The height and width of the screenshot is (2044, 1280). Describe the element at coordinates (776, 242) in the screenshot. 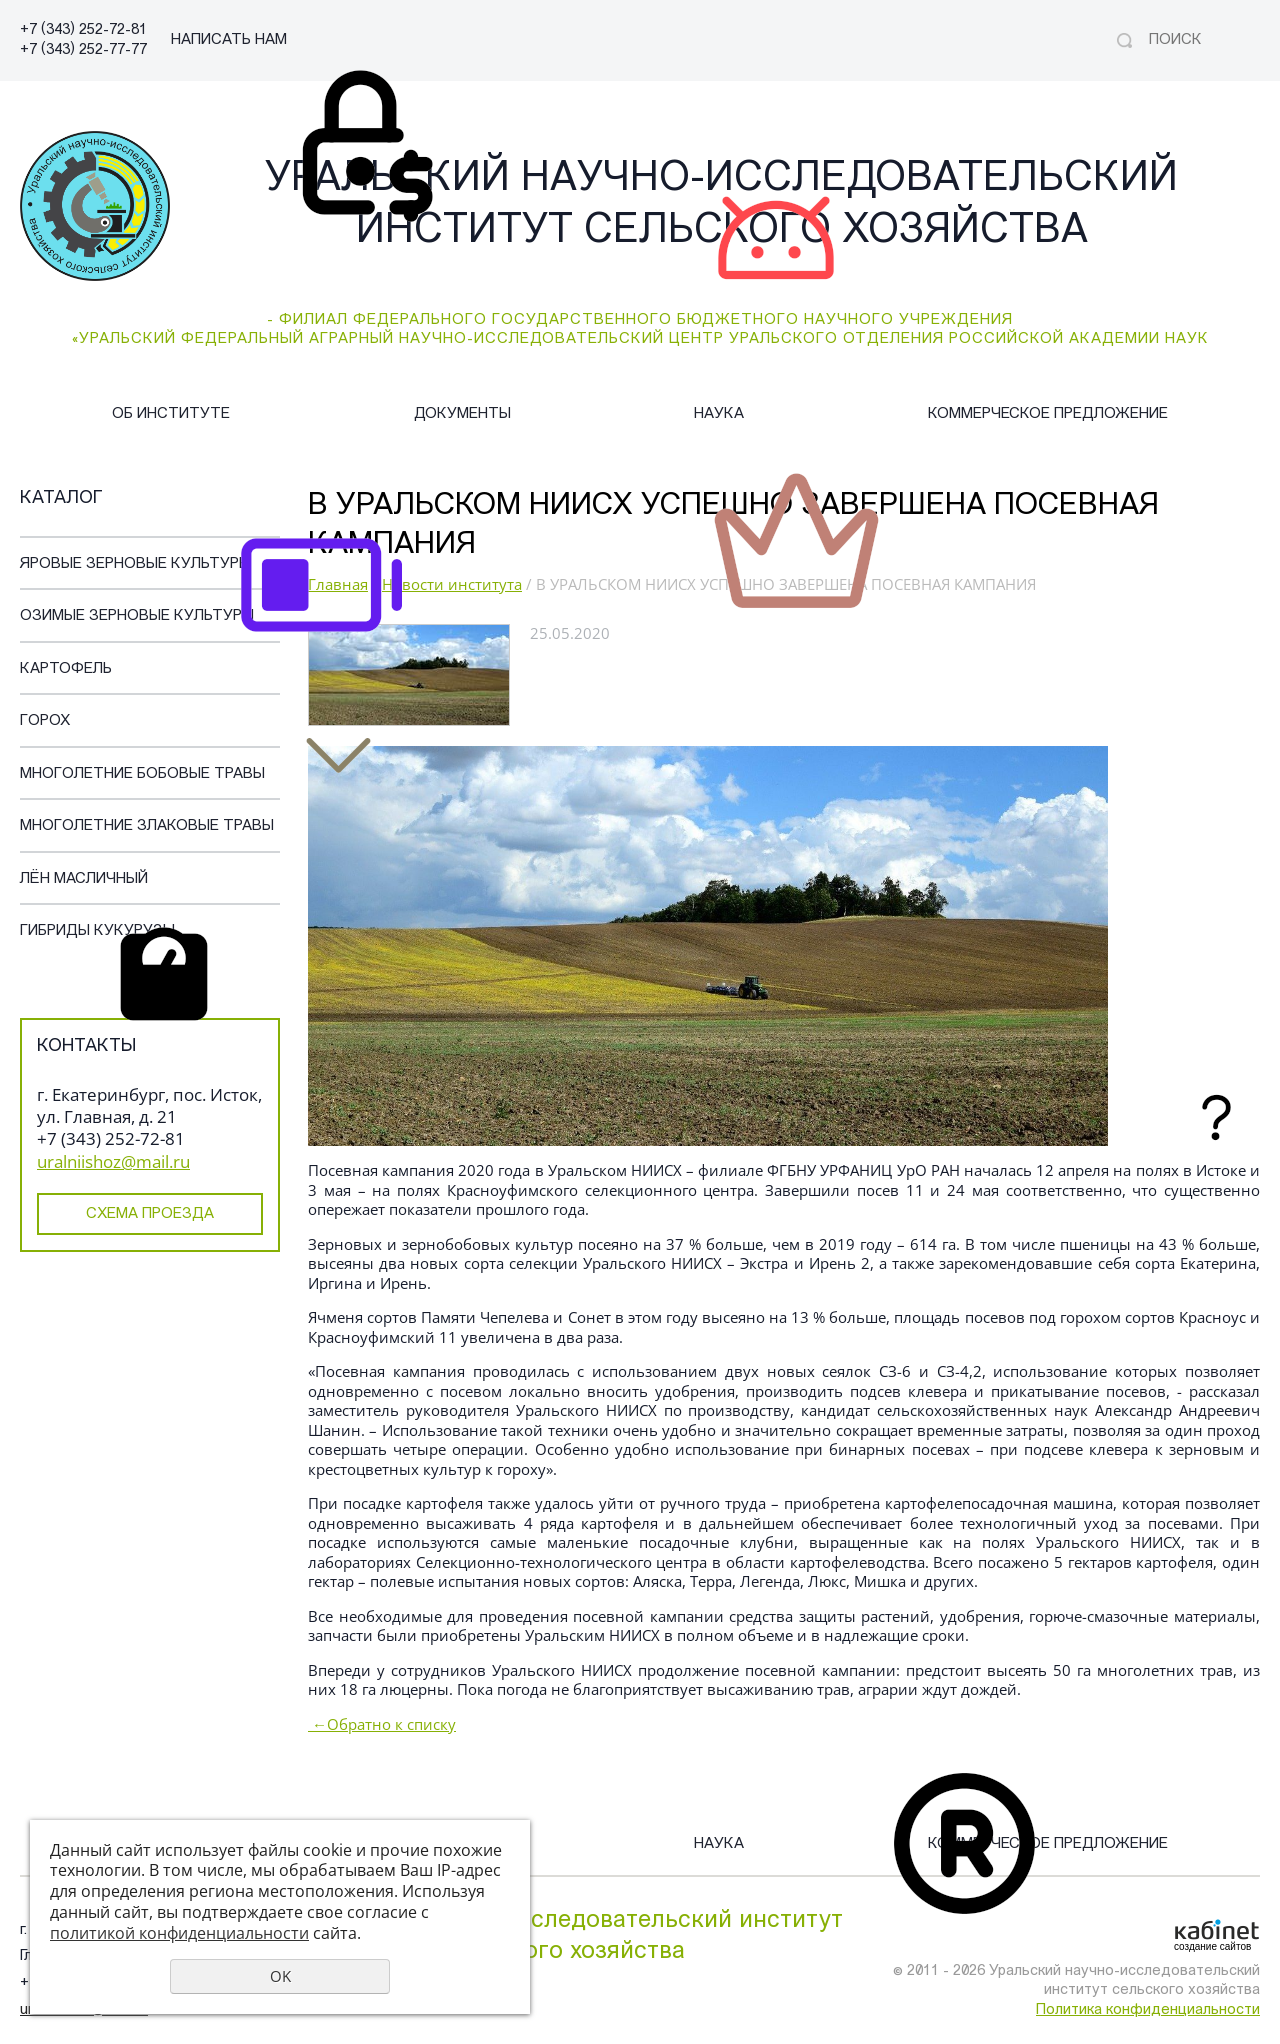

I see `android operating system indicator` at that location.